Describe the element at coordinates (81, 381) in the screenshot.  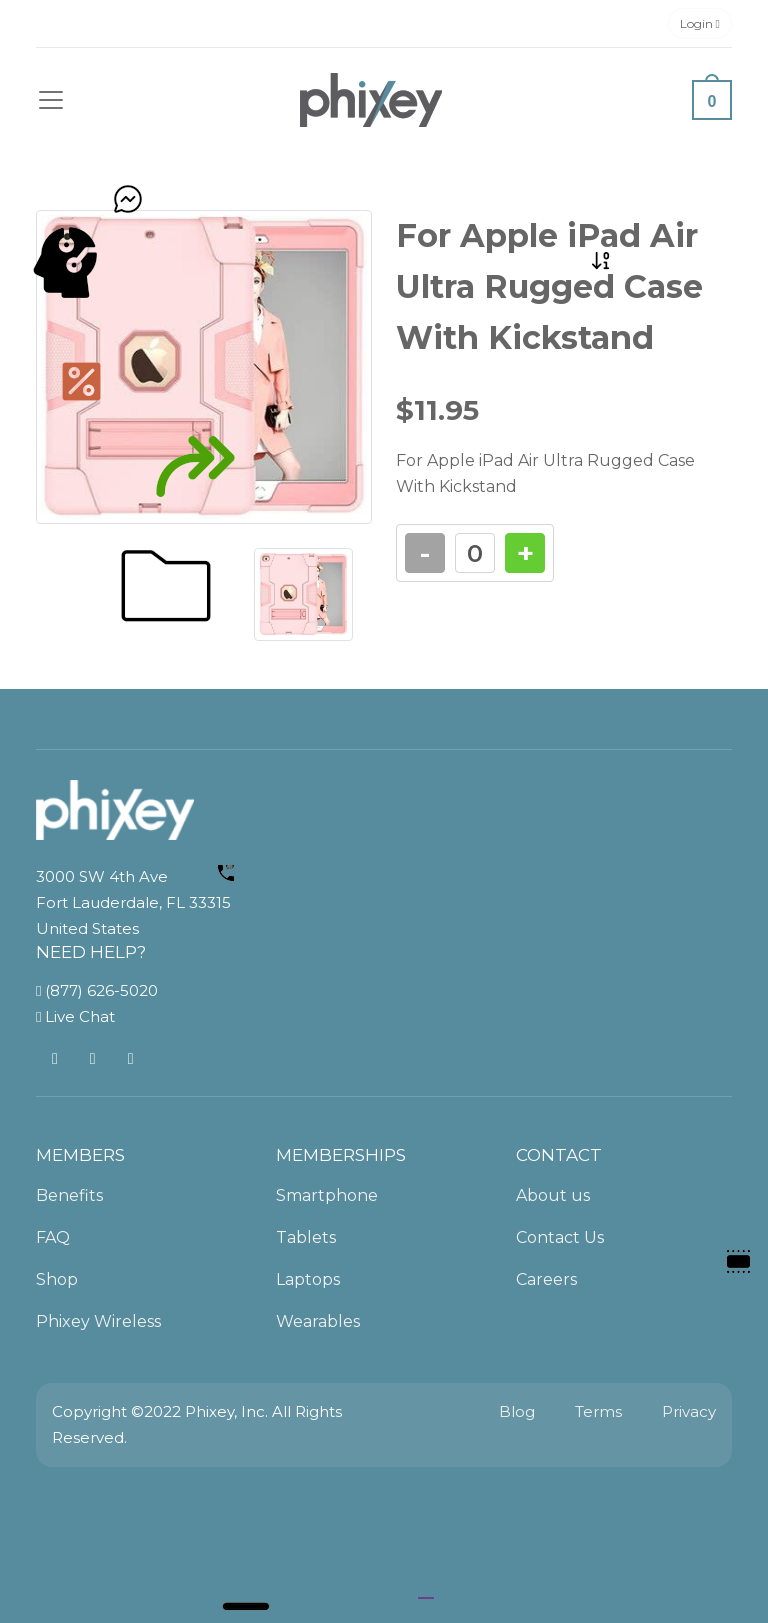
I see `view discount or promotional offer` at that location.